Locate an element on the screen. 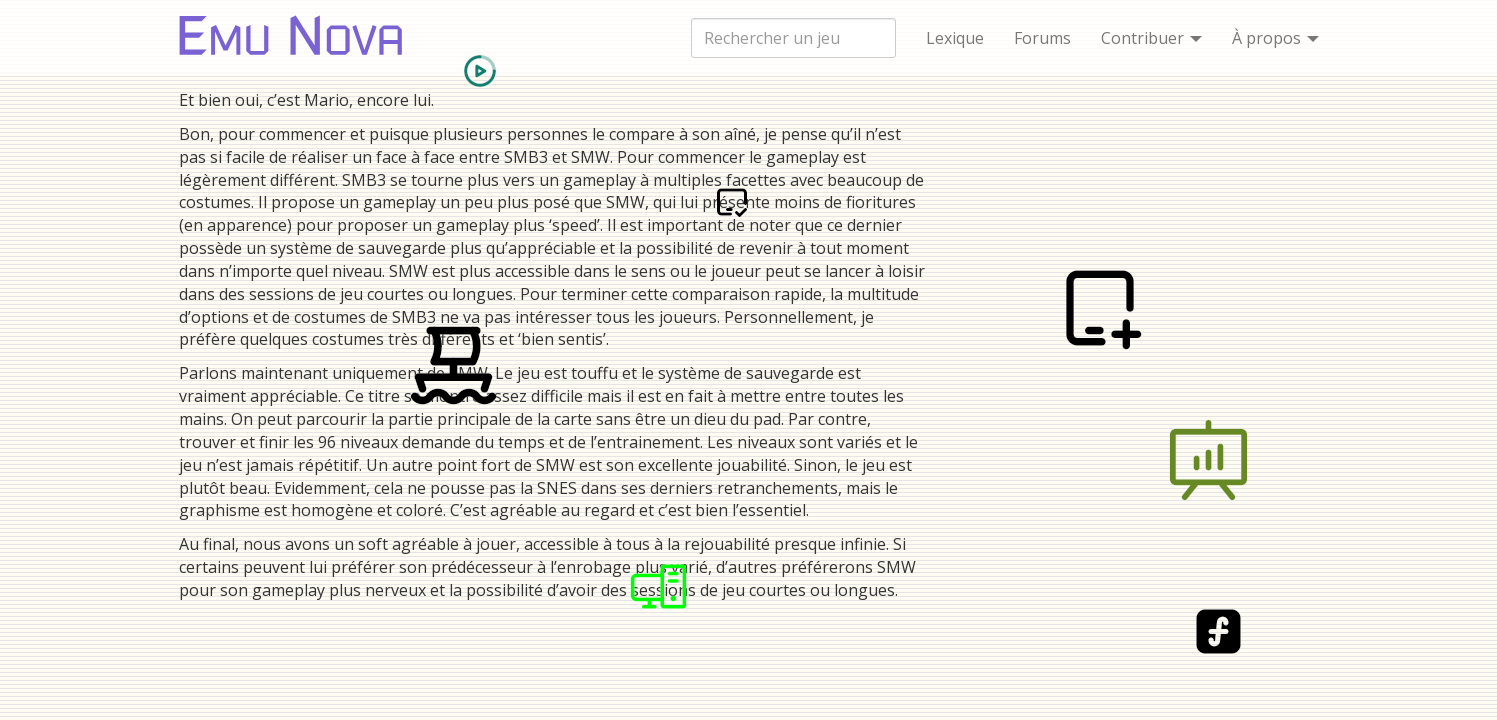  access sailing or boating features is located at coordinates (453, 365).